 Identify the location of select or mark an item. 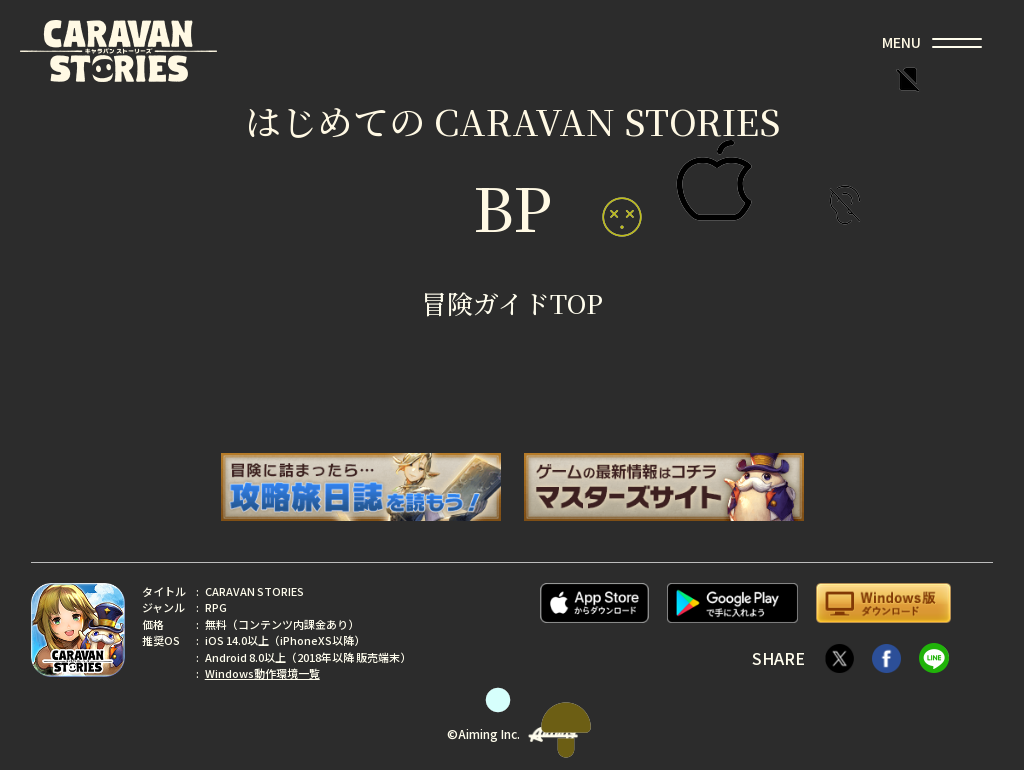
(498, 700).